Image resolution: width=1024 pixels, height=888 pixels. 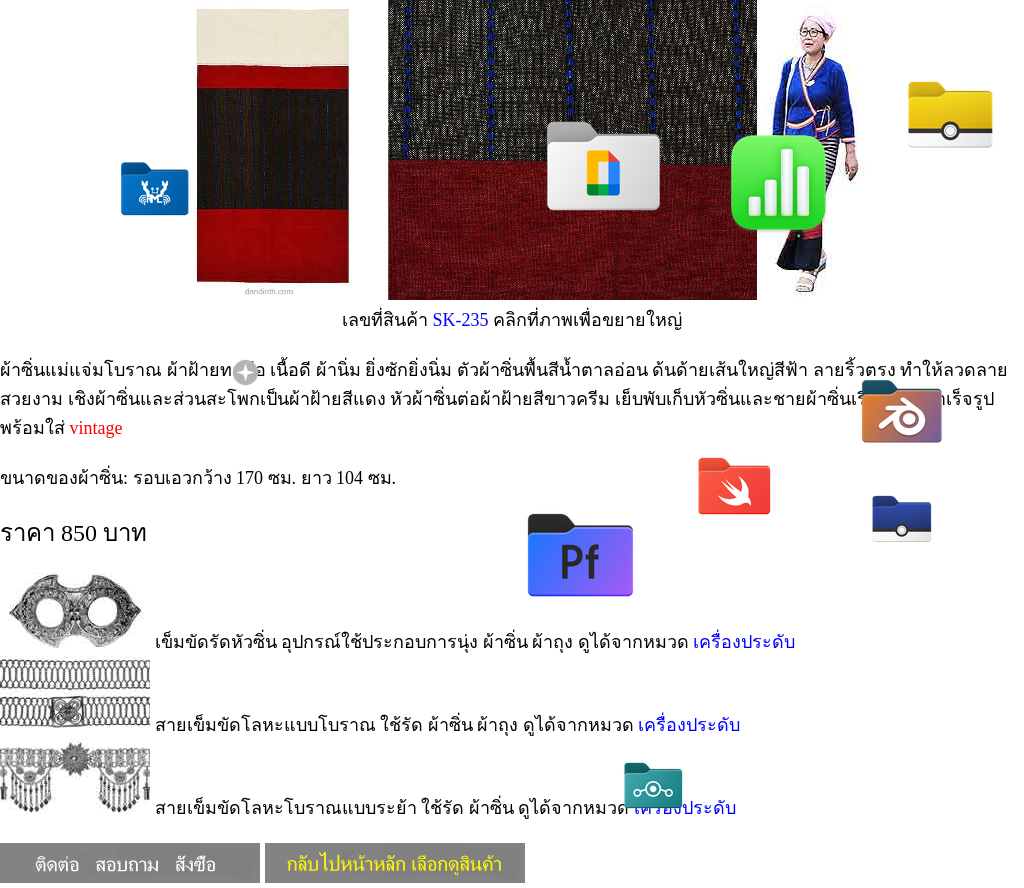 I want to click on folder containing pokémon game files or saves, so click(x=901, y=520).